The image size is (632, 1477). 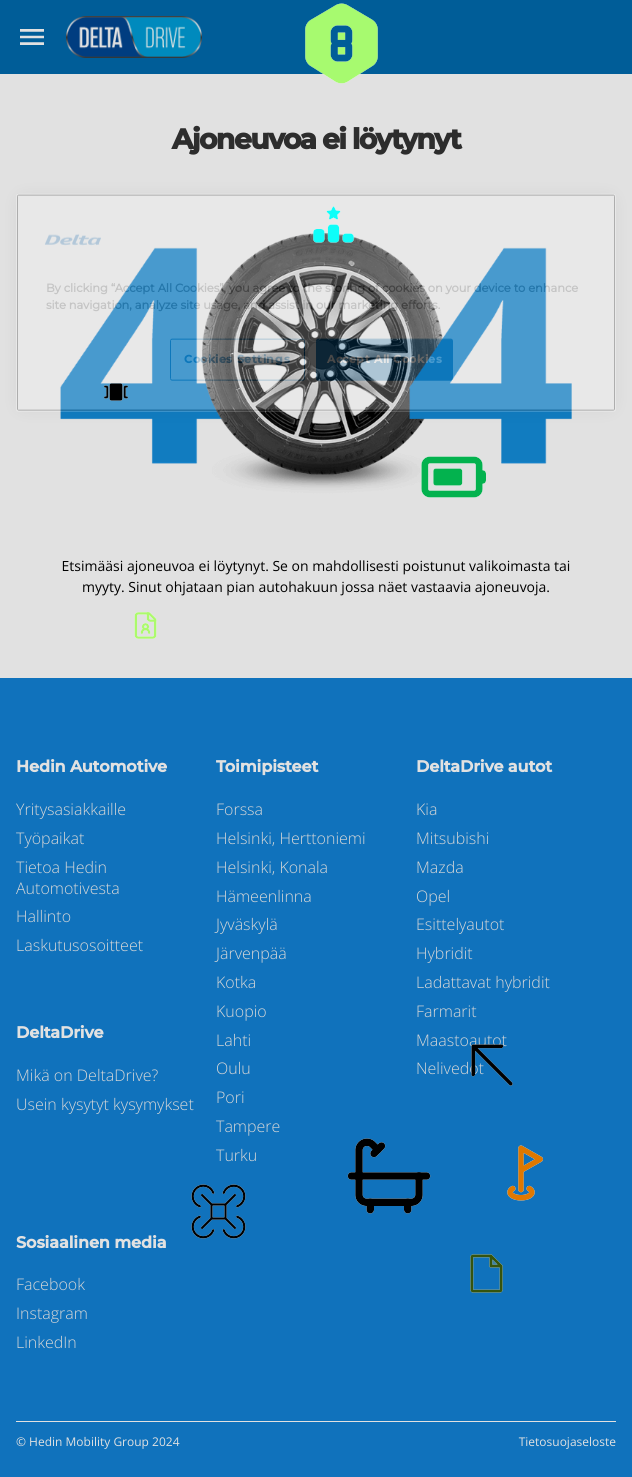 What do you see at coordinates (341, 43) in the screenshot?
I see `indicates step 8 in a multi-step process` at bounding box center [341, 43].